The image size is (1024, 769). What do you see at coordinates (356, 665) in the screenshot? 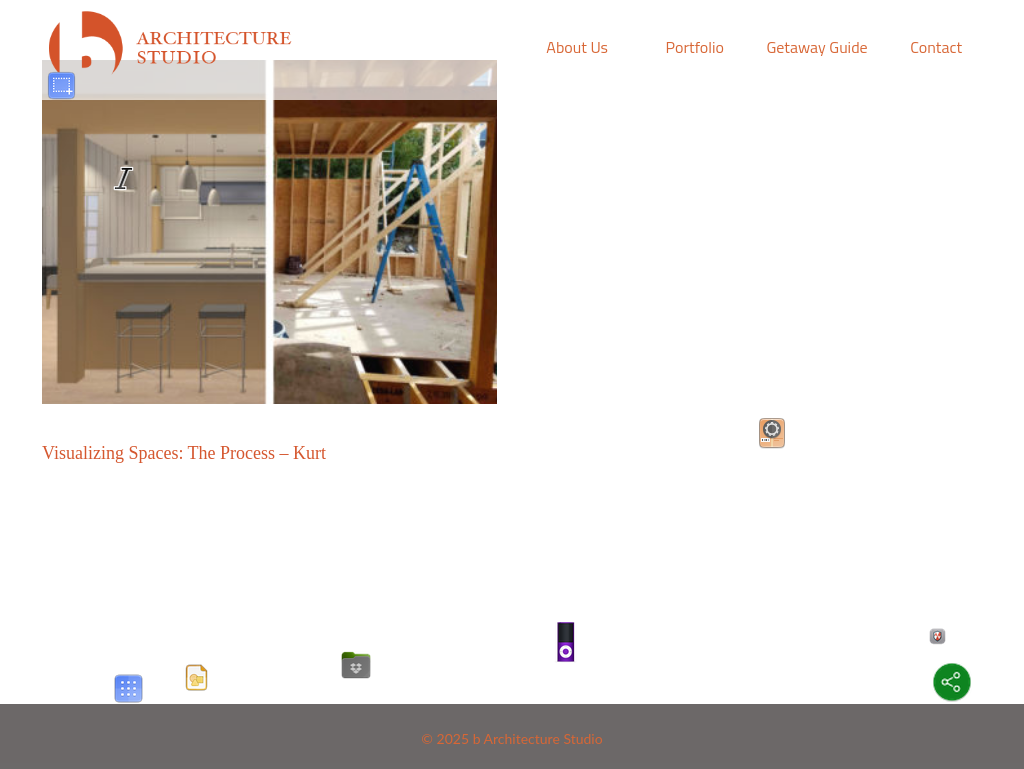
I see `open dropbox synced folder` at bounding box center [356, 665].